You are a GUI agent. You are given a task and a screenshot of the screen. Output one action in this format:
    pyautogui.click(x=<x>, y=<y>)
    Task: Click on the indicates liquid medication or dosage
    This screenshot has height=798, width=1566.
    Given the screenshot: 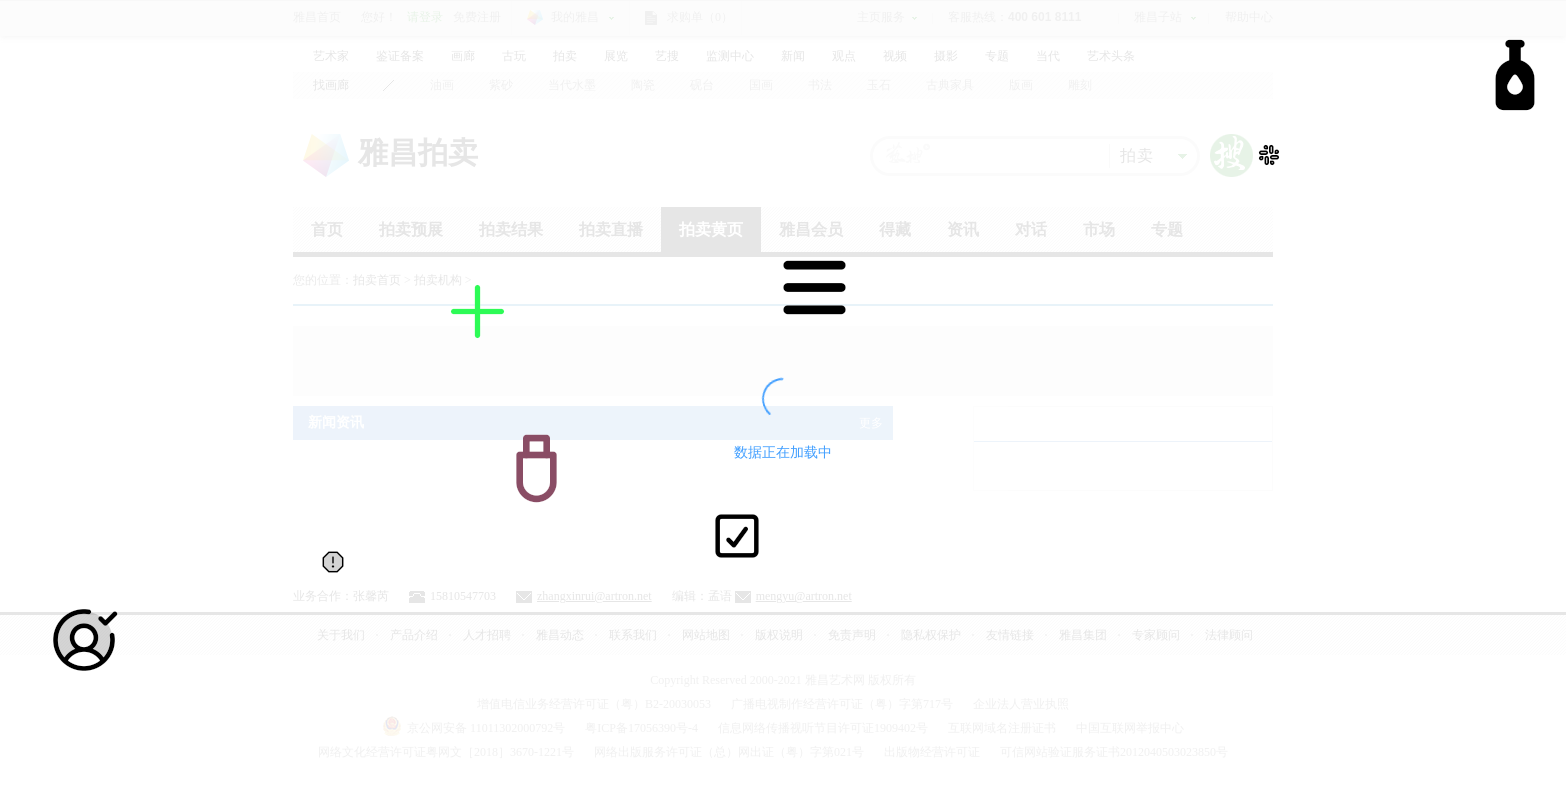 What is the action you would take?
    pyautogui.click(x=1515, y=75)
    